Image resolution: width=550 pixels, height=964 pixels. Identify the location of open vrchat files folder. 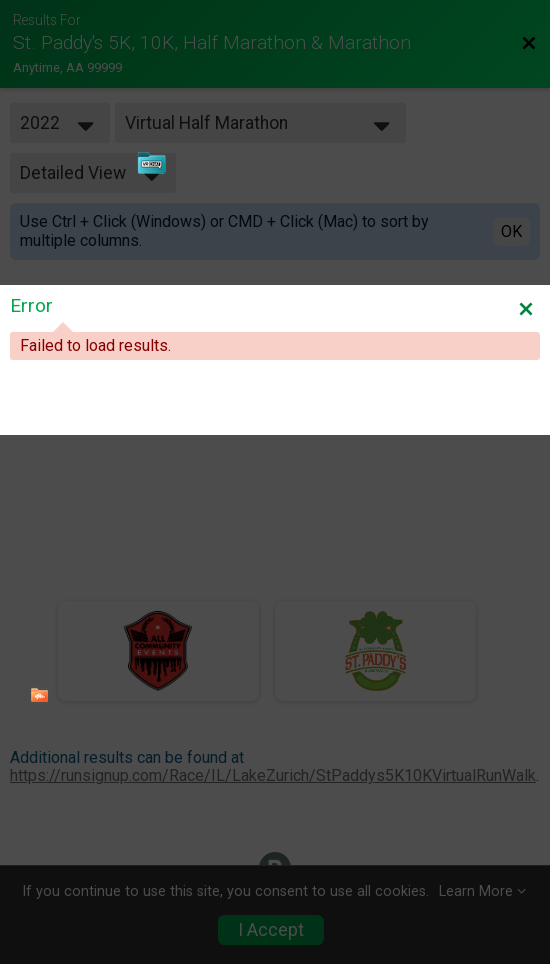
(151, 163).